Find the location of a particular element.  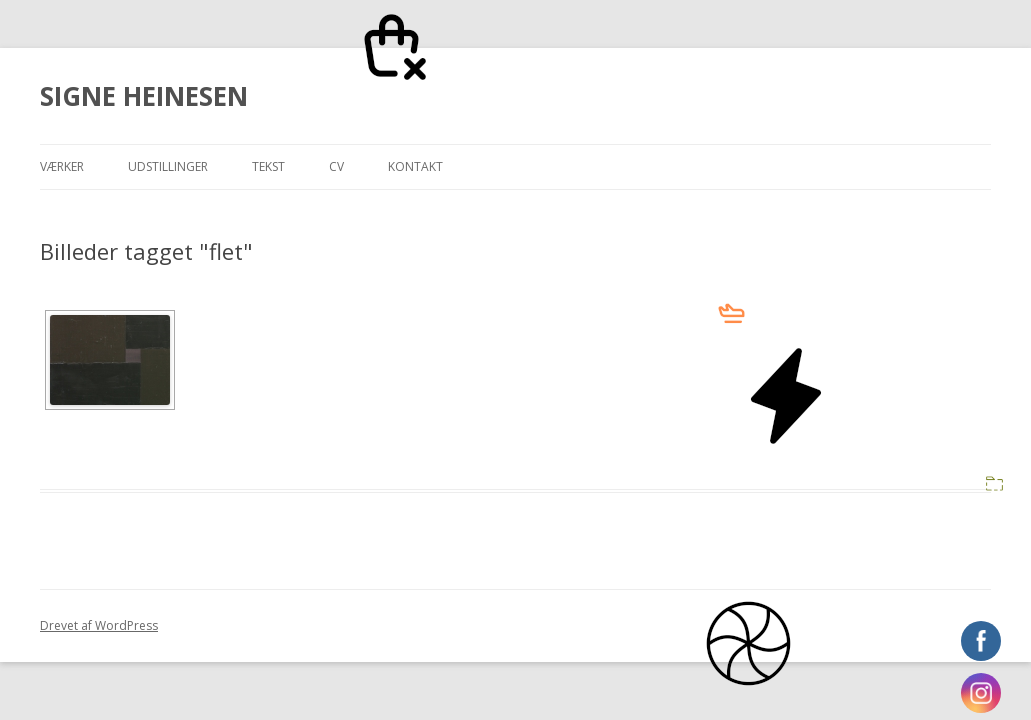

remove item from shopping bag is located at coordinates (391, 45).